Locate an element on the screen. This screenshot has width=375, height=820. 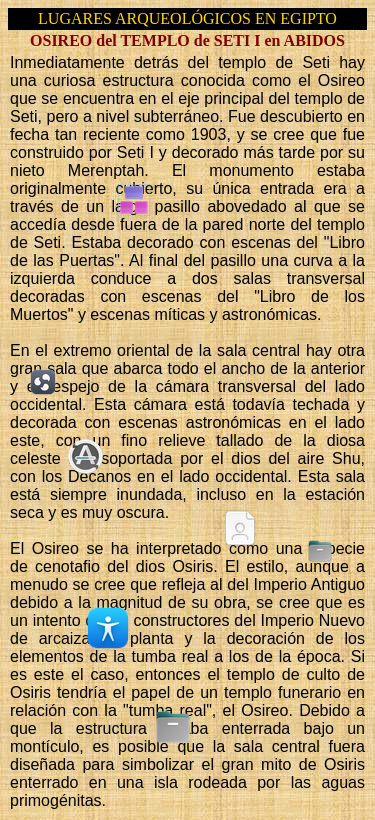
open accessibility settings is located at coordinates (108, 628).